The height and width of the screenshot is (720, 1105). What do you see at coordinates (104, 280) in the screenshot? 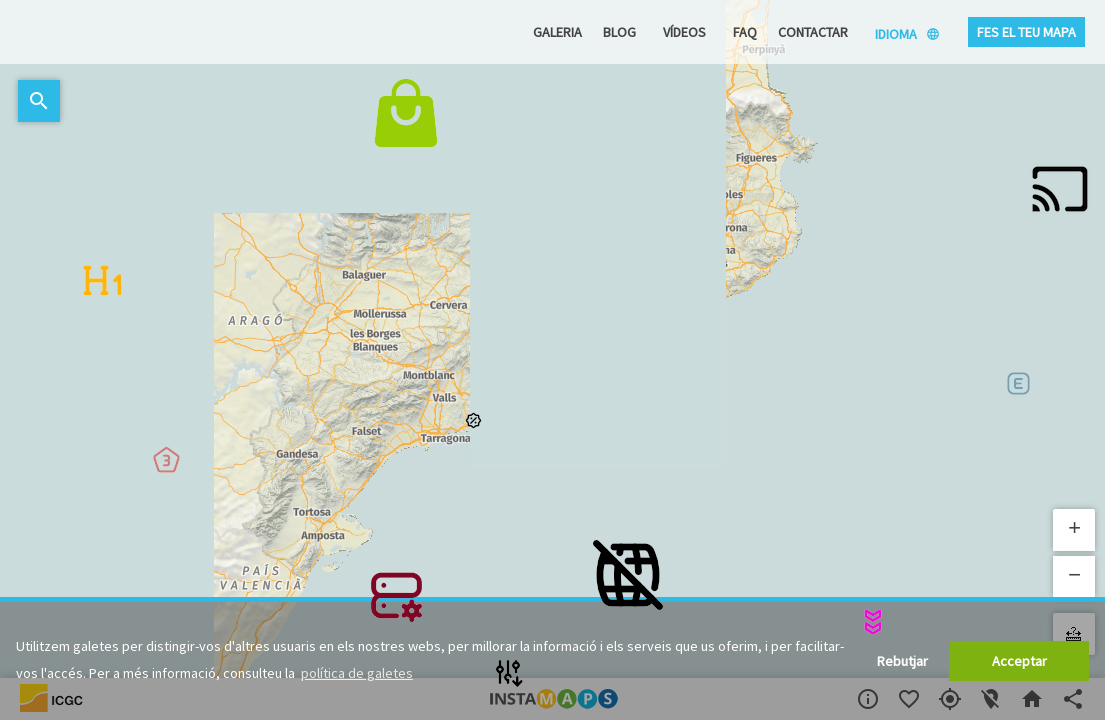
I see `format text as heading level 1` at bounding box center [104, 280].